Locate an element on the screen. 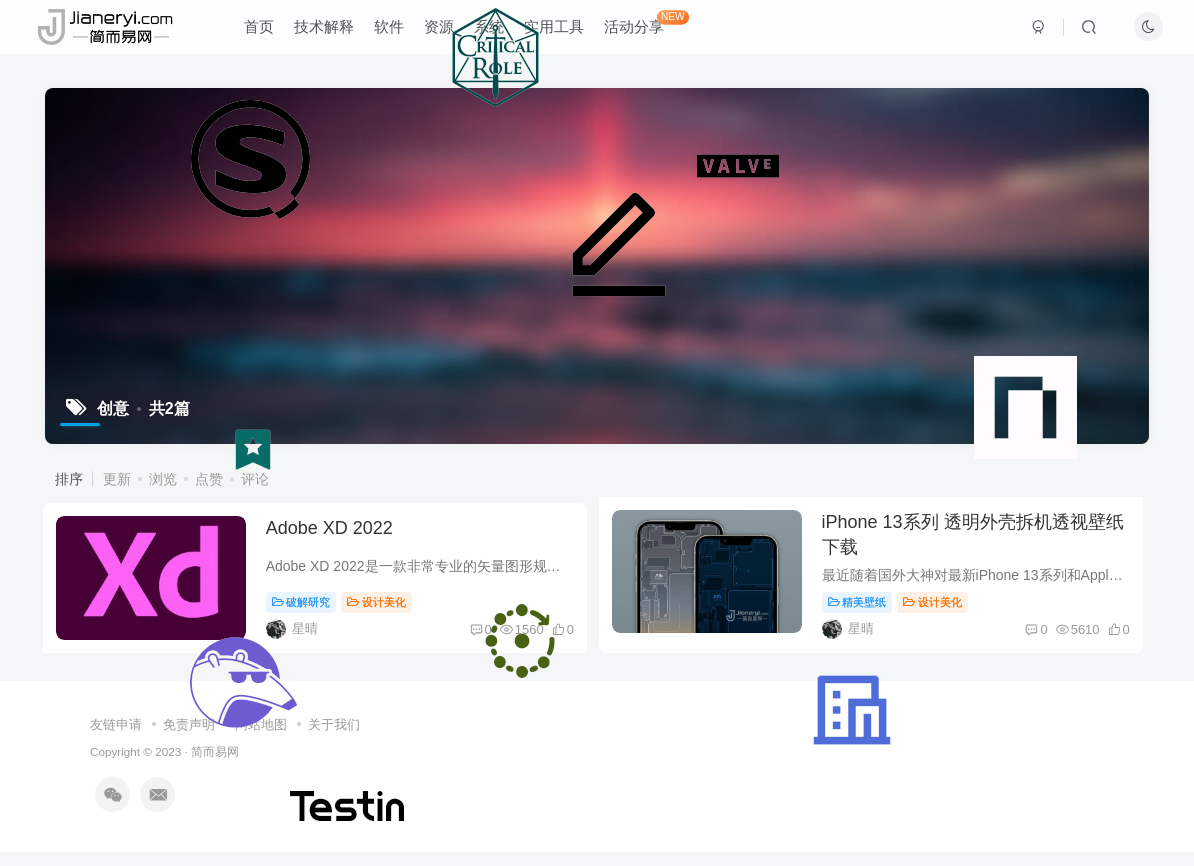  critical role official logo is located at coordinates (495, 57).